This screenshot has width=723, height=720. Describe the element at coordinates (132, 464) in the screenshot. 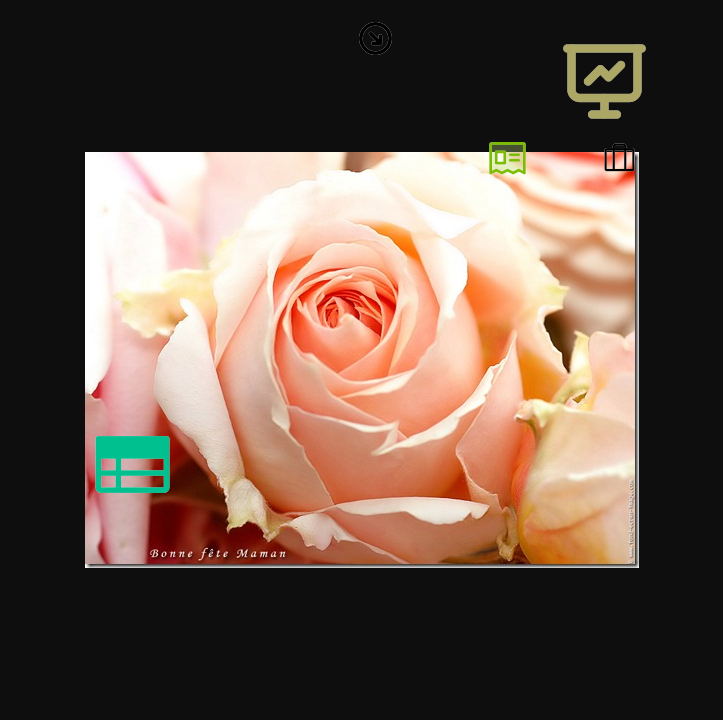

I see `view data in table format` at that location.